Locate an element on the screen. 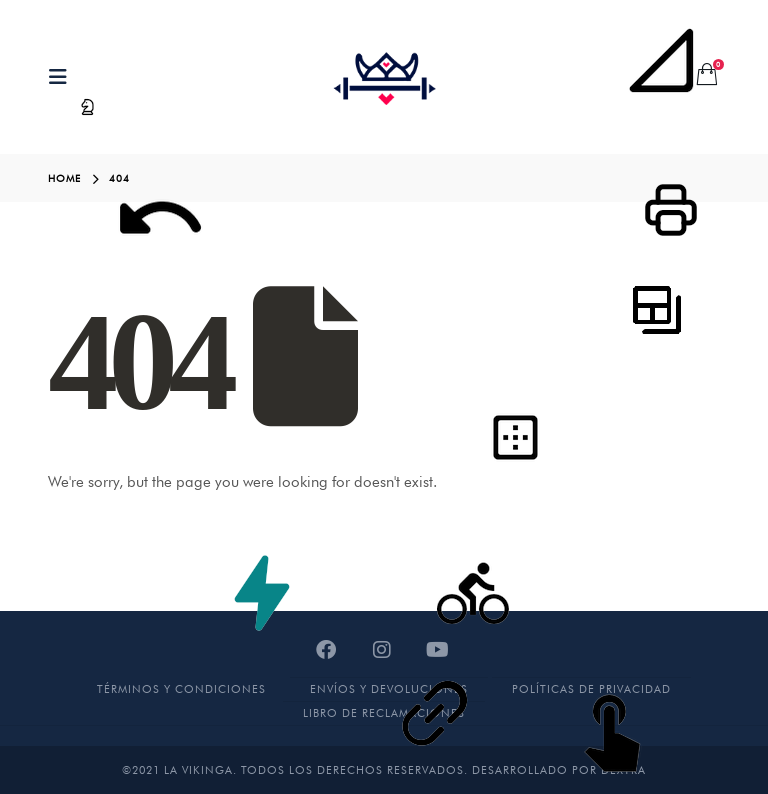  play chess or access chess game is located at coordinates (87, 107).